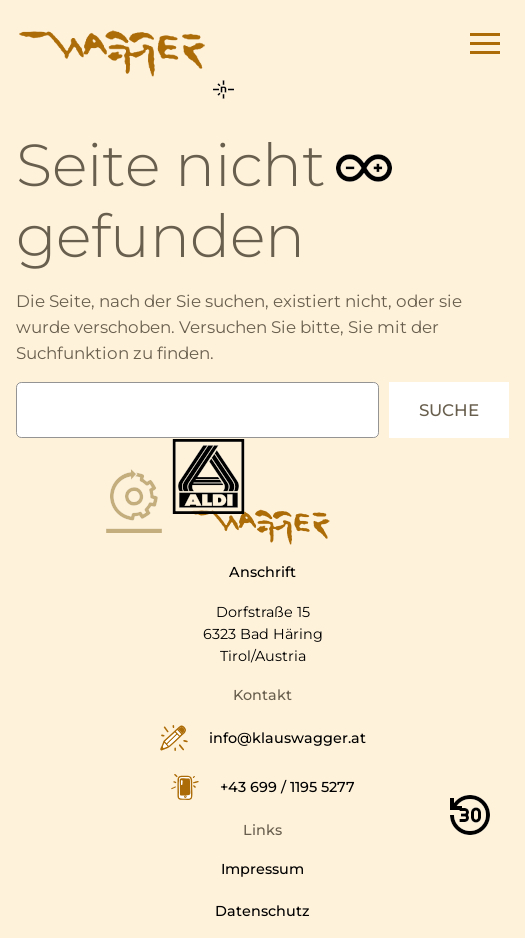 This screenshot has height=938, width=525. What do you see at coordinates (223, 89) in the screenshot?
I see `Netlify logo` at bounding box center [223, 89].